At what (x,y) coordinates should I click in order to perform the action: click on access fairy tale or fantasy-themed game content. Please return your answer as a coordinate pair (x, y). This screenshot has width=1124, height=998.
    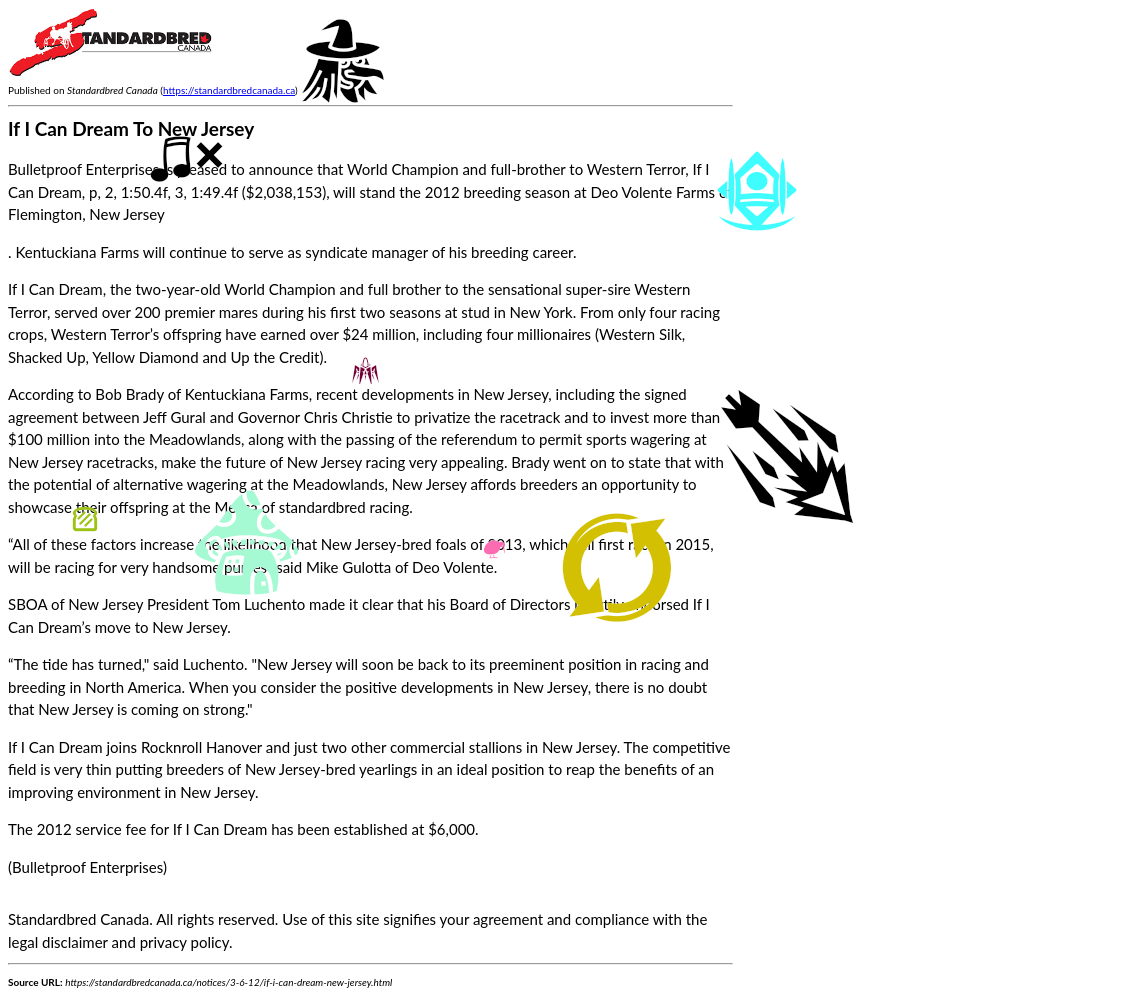
    Looking at the image, I should click on (246, 542).